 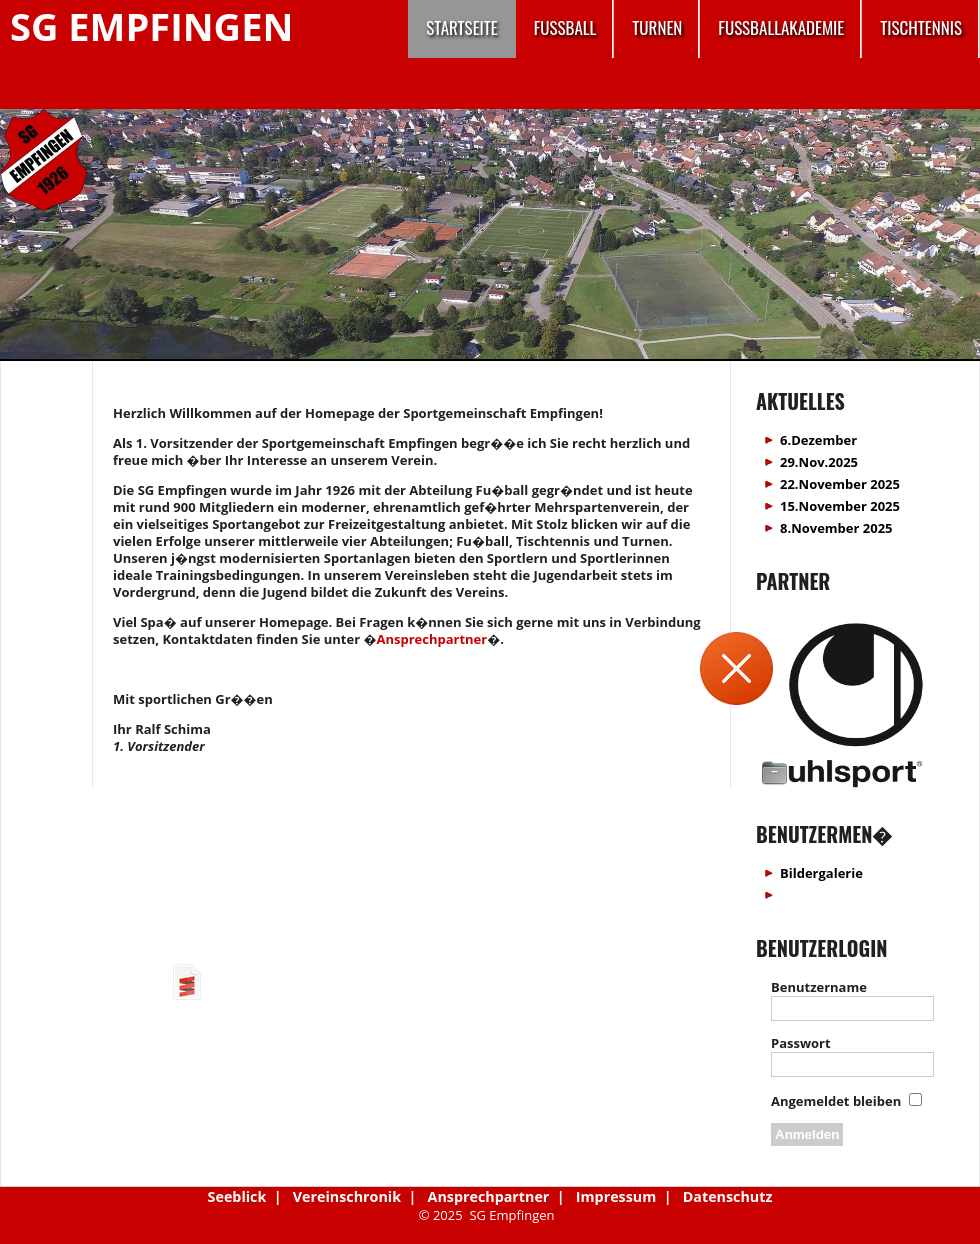 What do you see at coordinates (736, 668) in the screenshot?
I see `indicates an error or failed action` at bounding box center [736, 668].